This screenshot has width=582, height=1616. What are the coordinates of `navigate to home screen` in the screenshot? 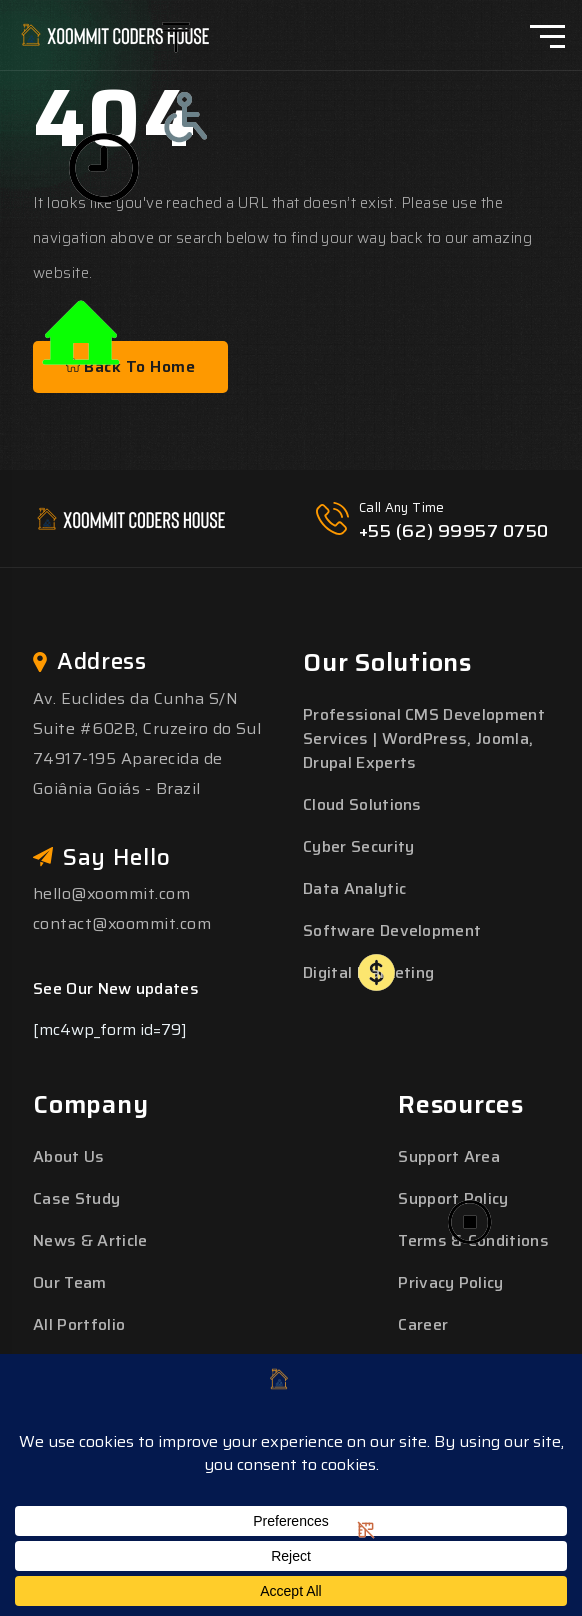 It's located at (81, 334).